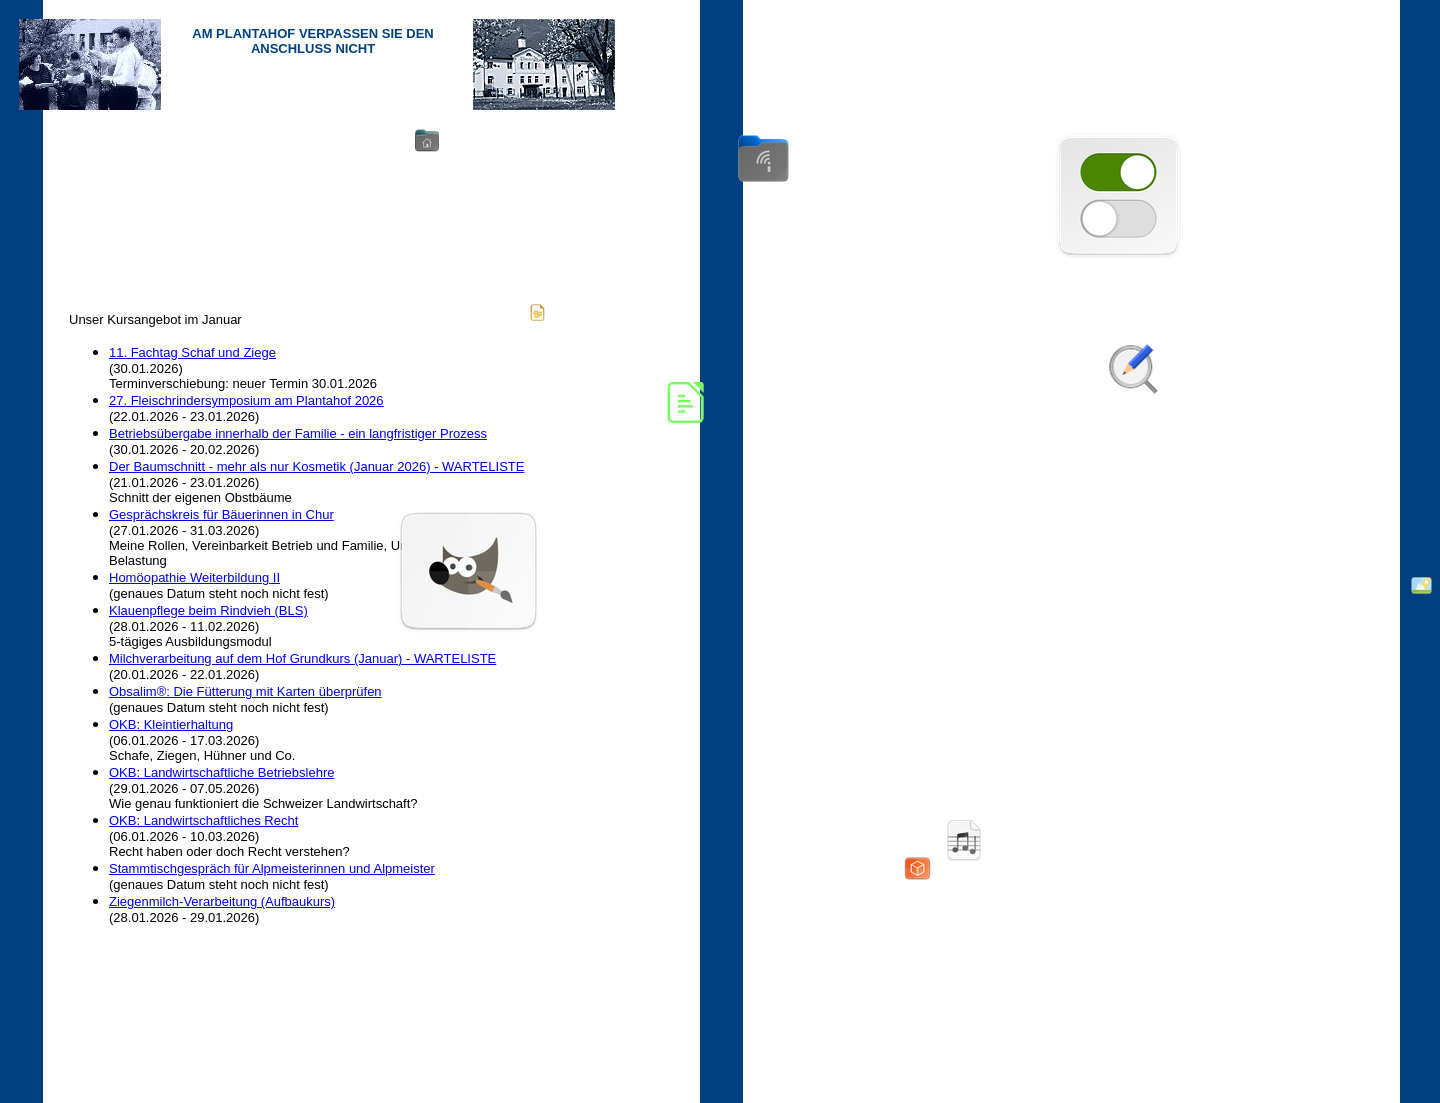  I want to click on open a Blender 3D project file, so click(917, 867).